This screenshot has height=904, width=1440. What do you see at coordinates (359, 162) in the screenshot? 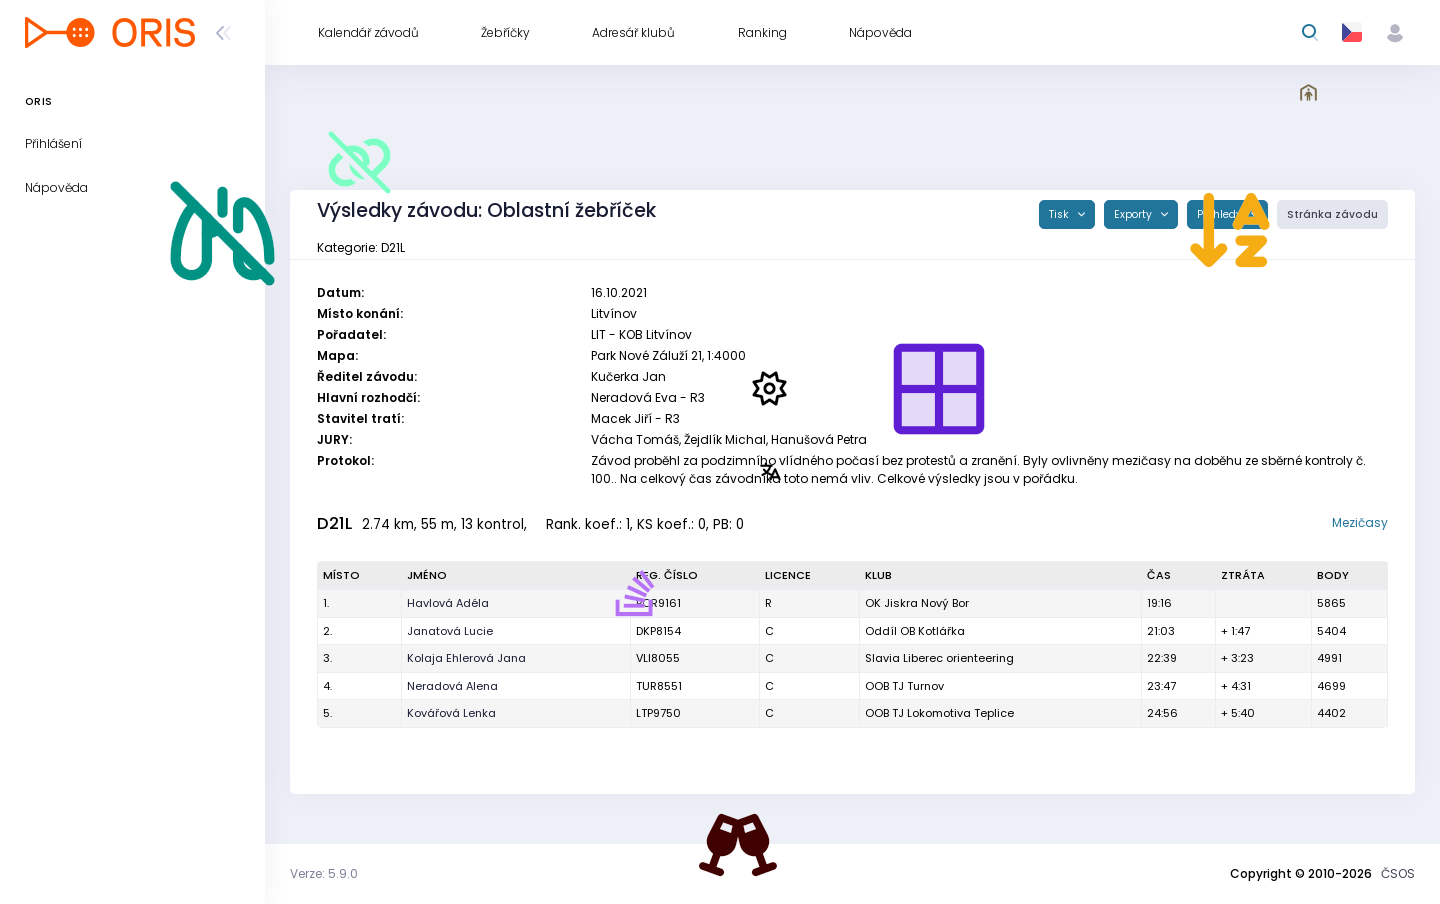
I see `indicates a broken or invalid link` at bounding box center [359, 162].